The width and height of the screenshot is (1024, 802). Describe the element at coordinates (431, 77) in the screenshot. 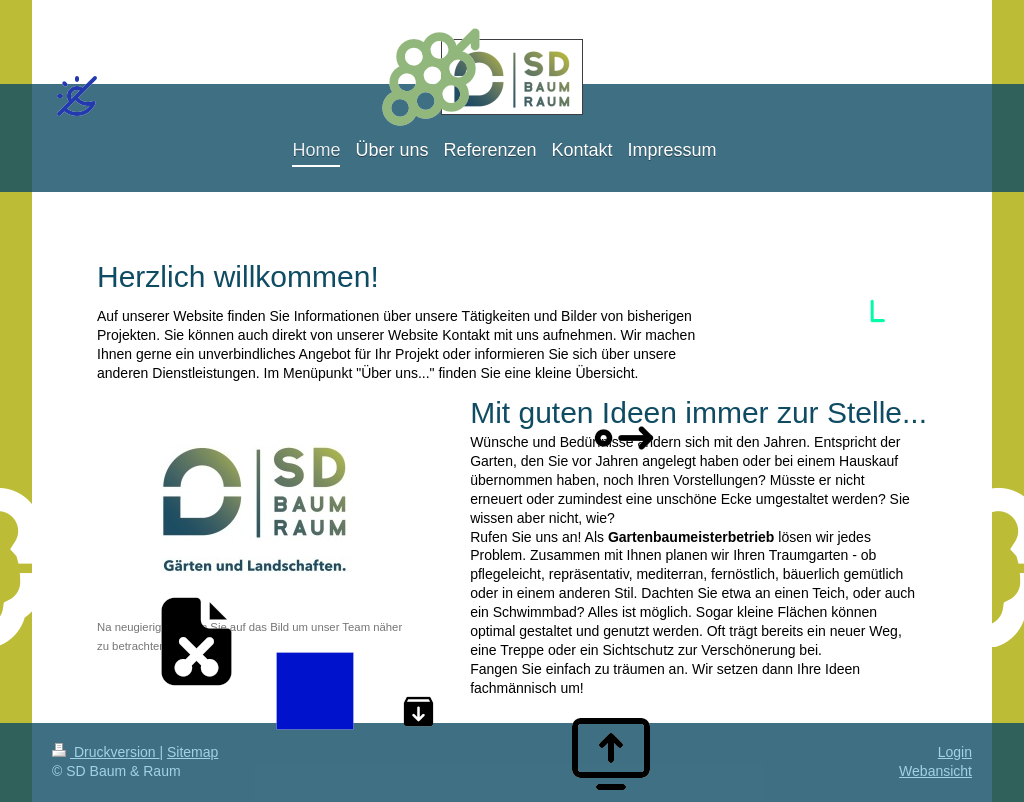

I see `indicates grape or wine-related content` at that location.